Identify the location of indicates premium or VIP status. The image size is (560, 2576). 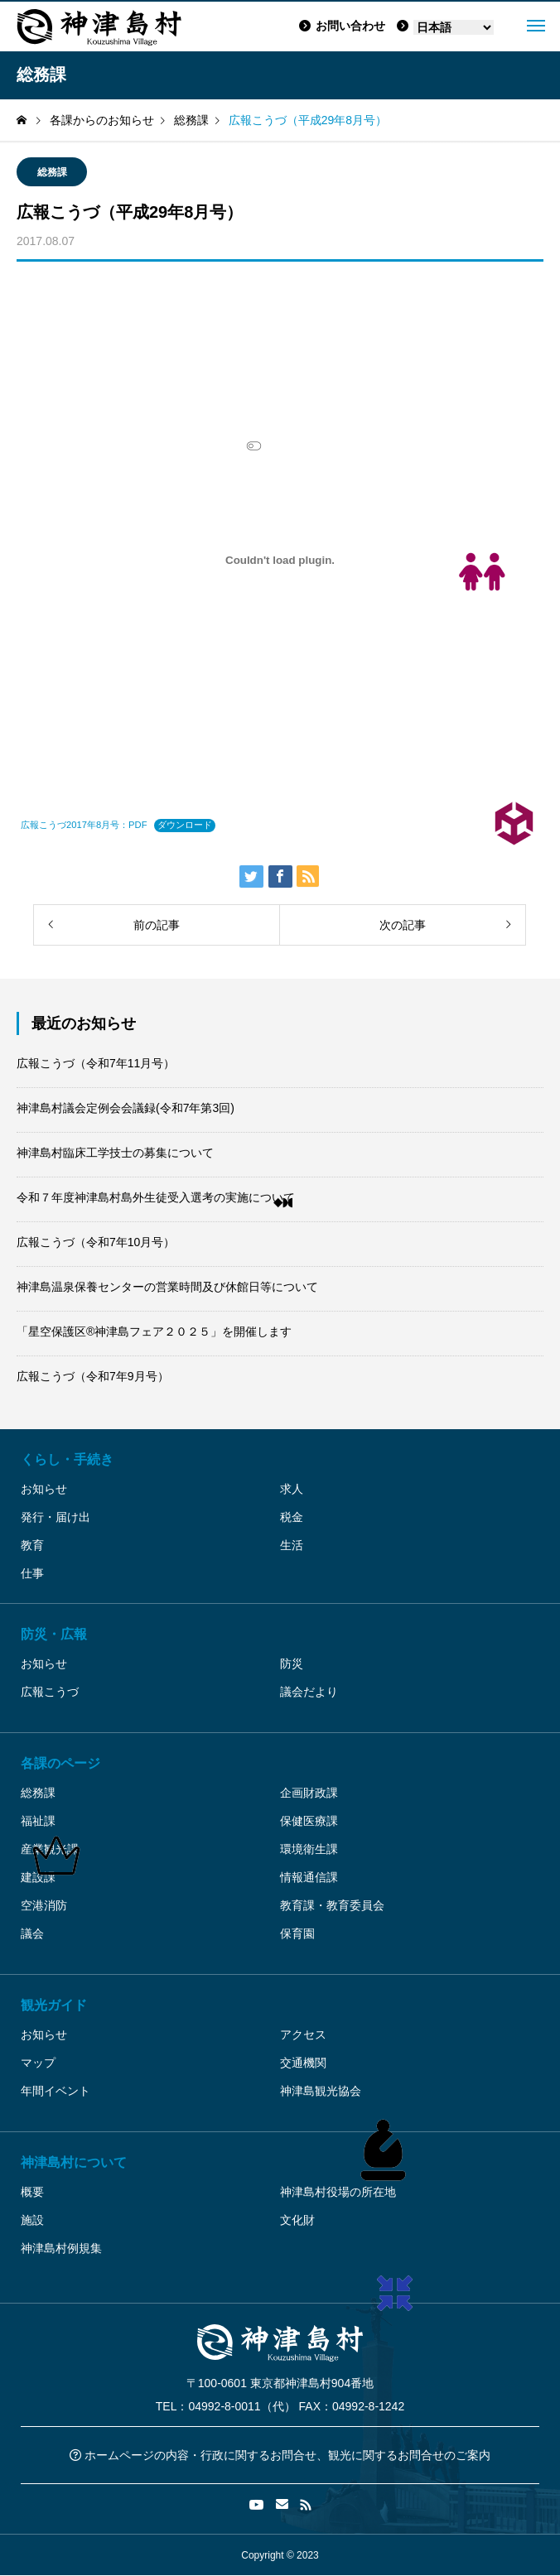
(56, 1858).